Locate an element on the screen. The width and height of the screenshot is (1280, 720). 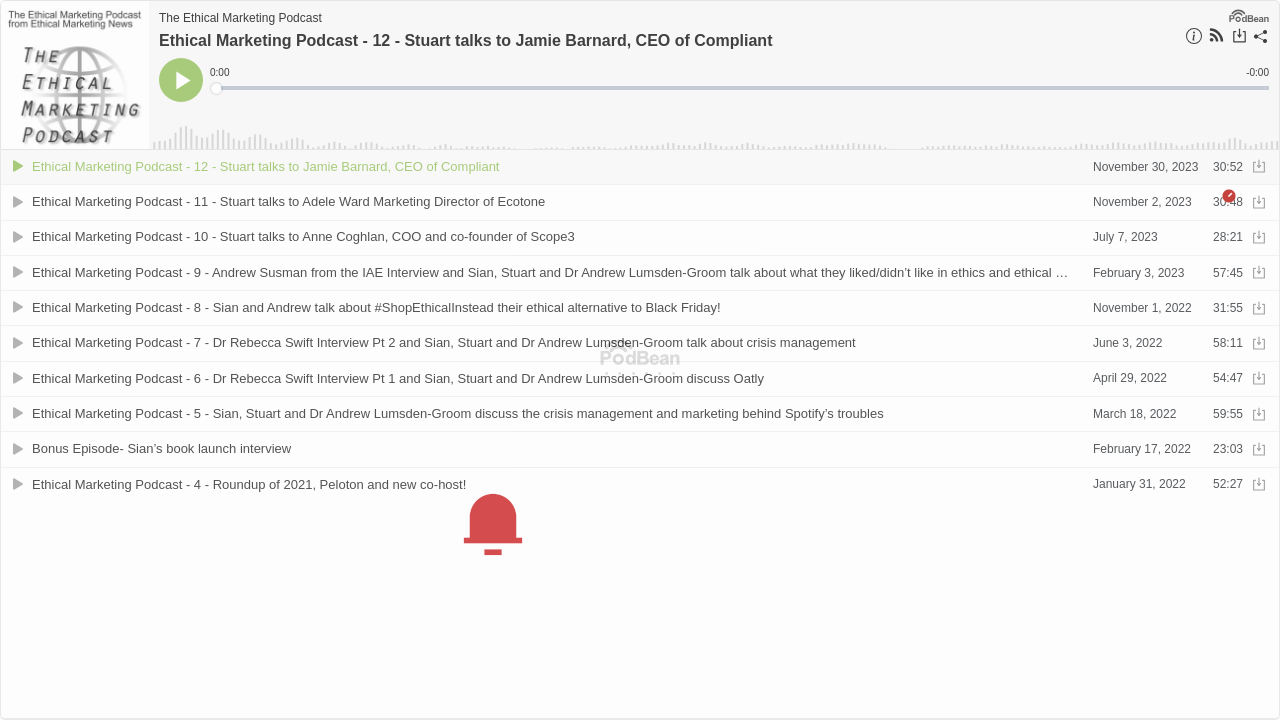
start or set a timer is located at coordinates (1229, 196).